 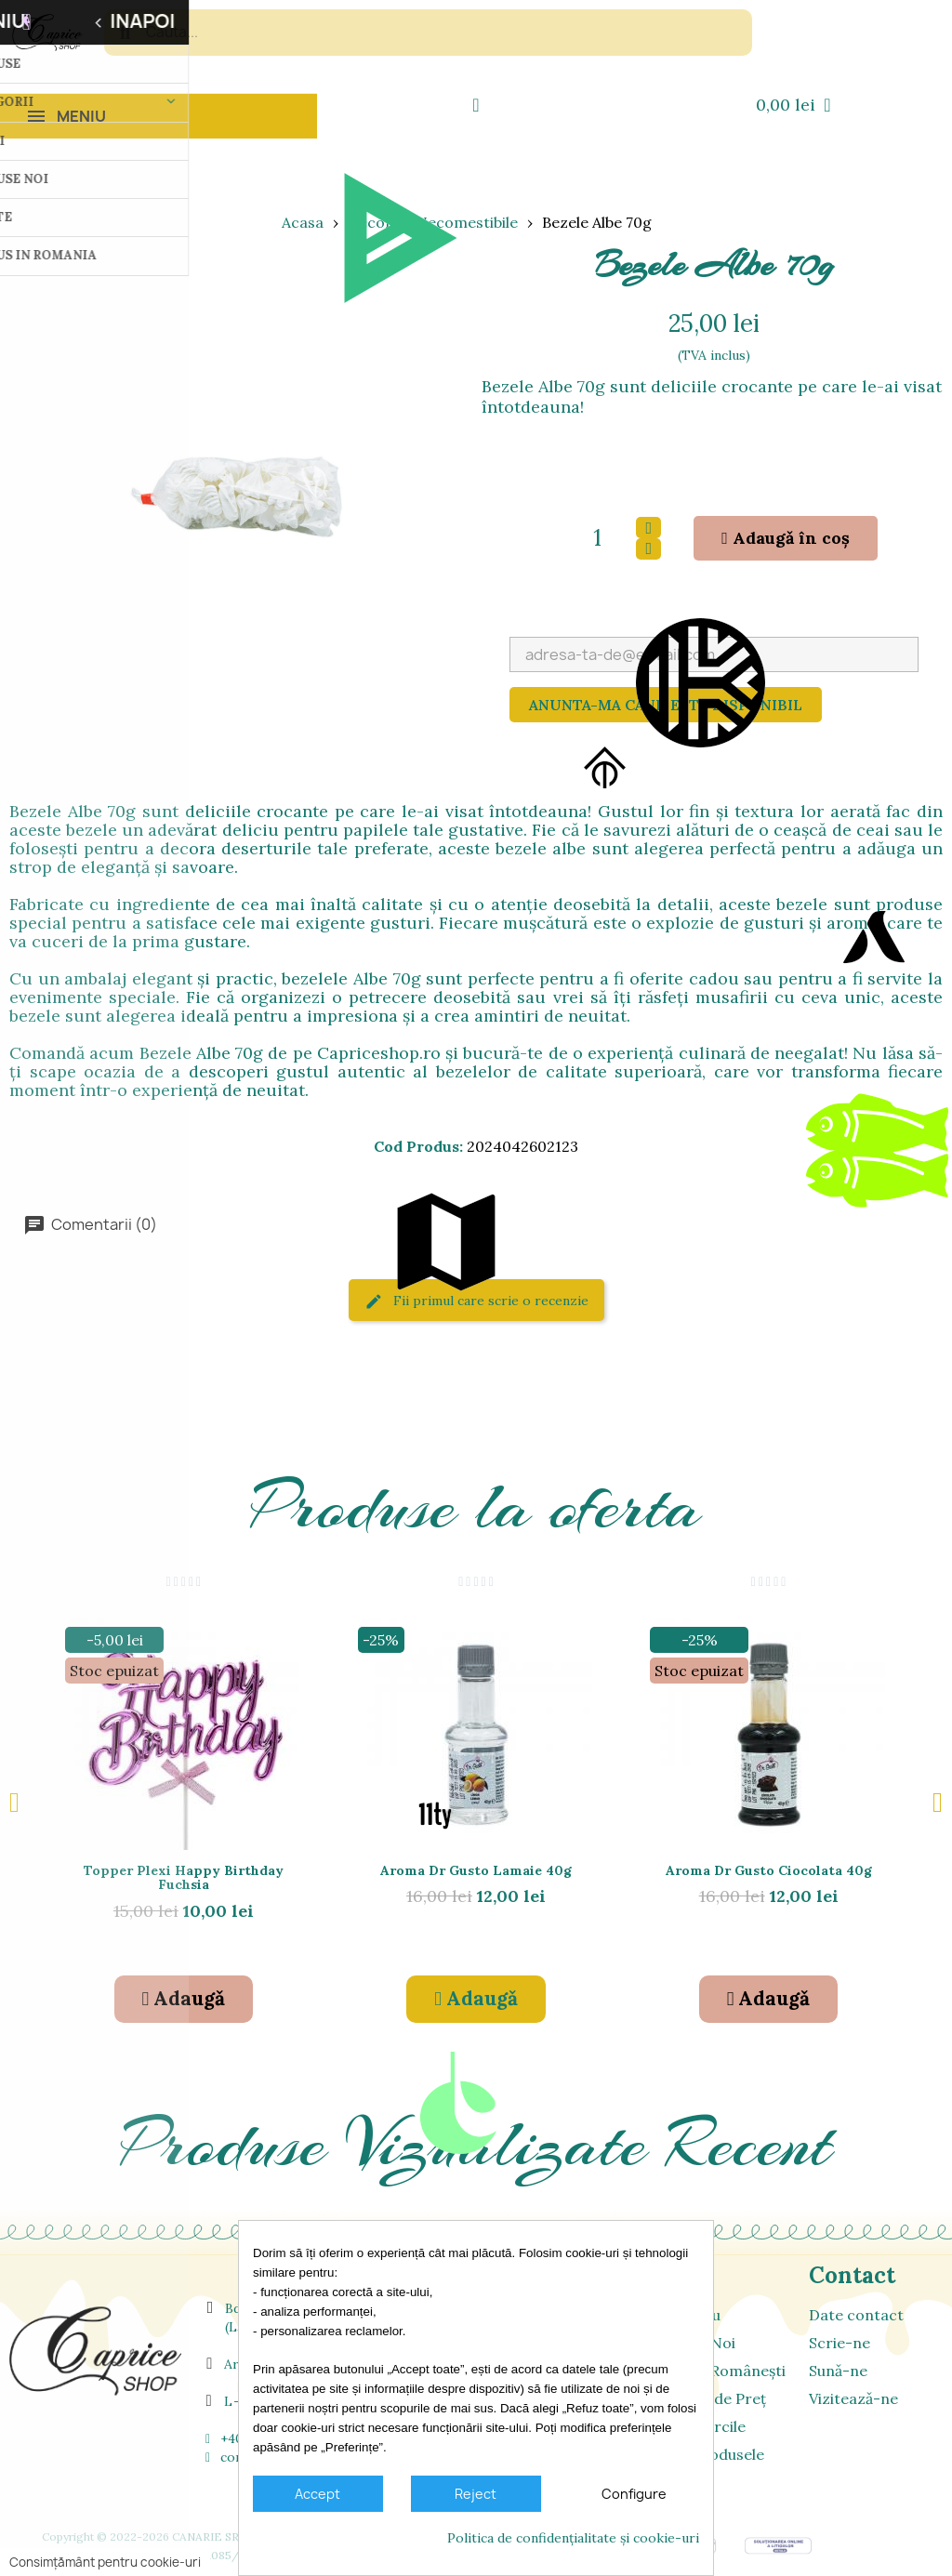 What do you see at coordinates (26, 21) in the screenshot?
I see `open the NBA app` at bounding box center [26, 21].